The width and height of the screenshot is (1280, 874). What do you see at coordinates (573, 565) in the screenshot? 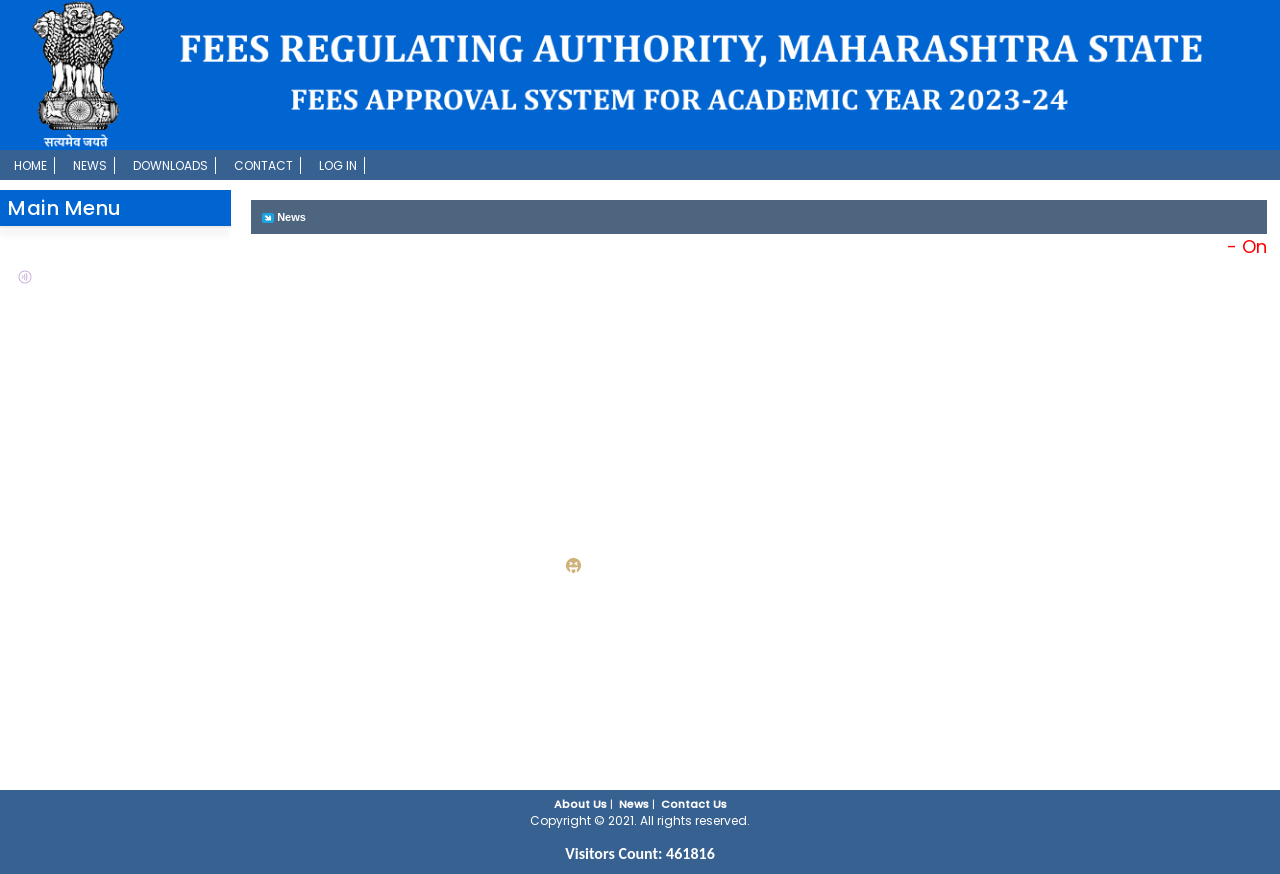
I see `insert a silly or playful emoji reaction` at bounding box center [573, 565].